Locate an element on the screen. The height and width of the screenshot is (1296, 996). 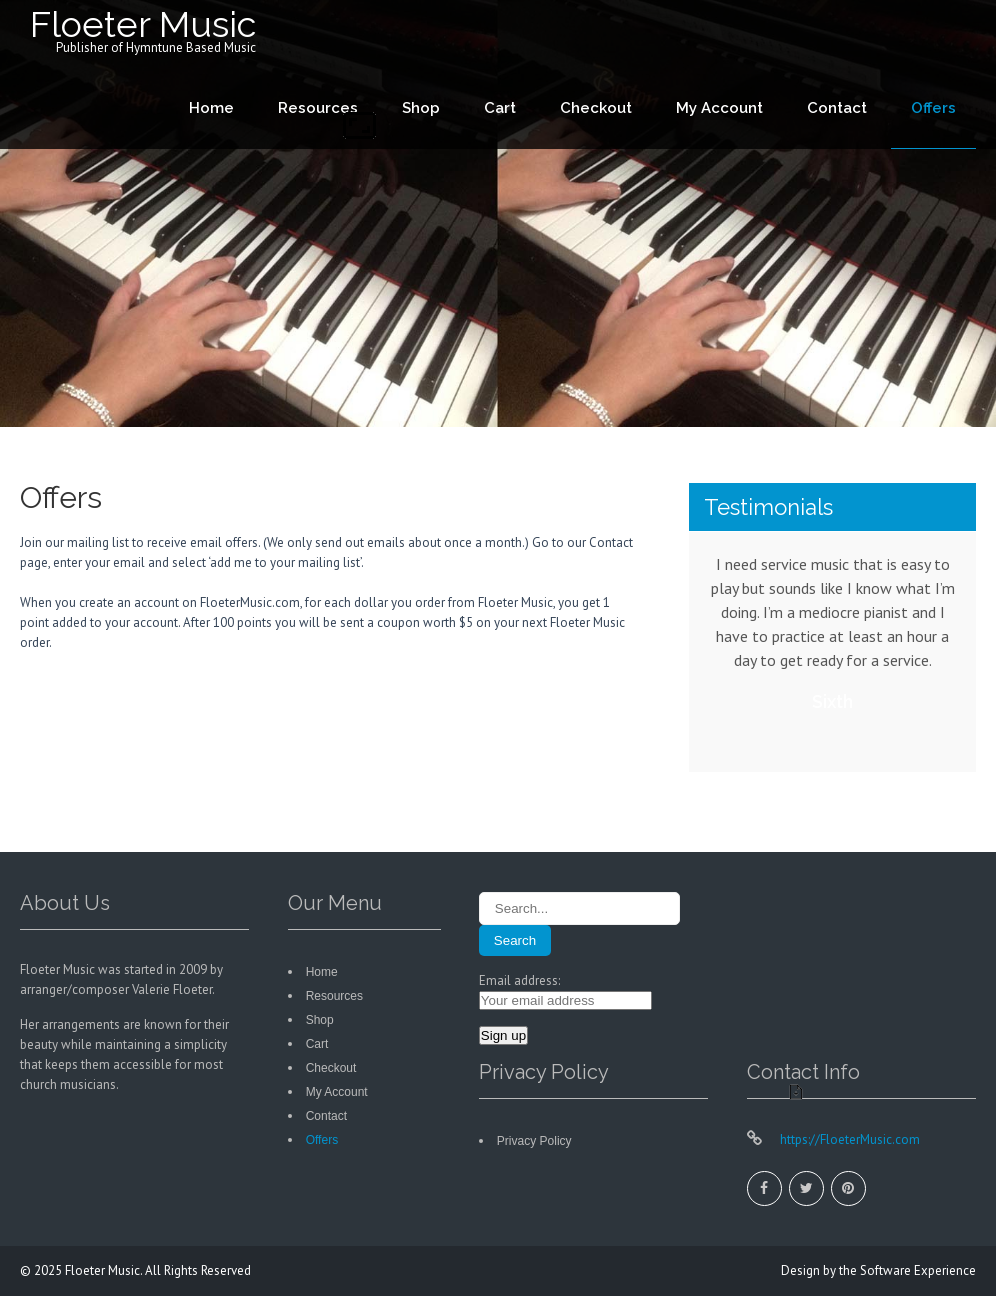
adjust aspect ratio settings is located at coordinates (359, 125).